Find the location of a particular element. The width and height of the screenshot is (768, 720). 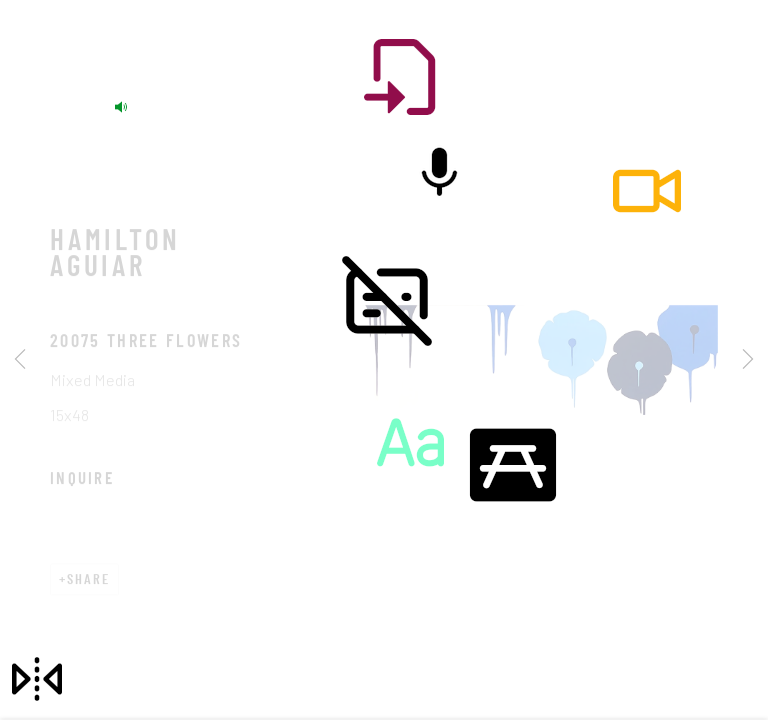

indicates a picnic area or rest stop is located at coordinates (513, 465).